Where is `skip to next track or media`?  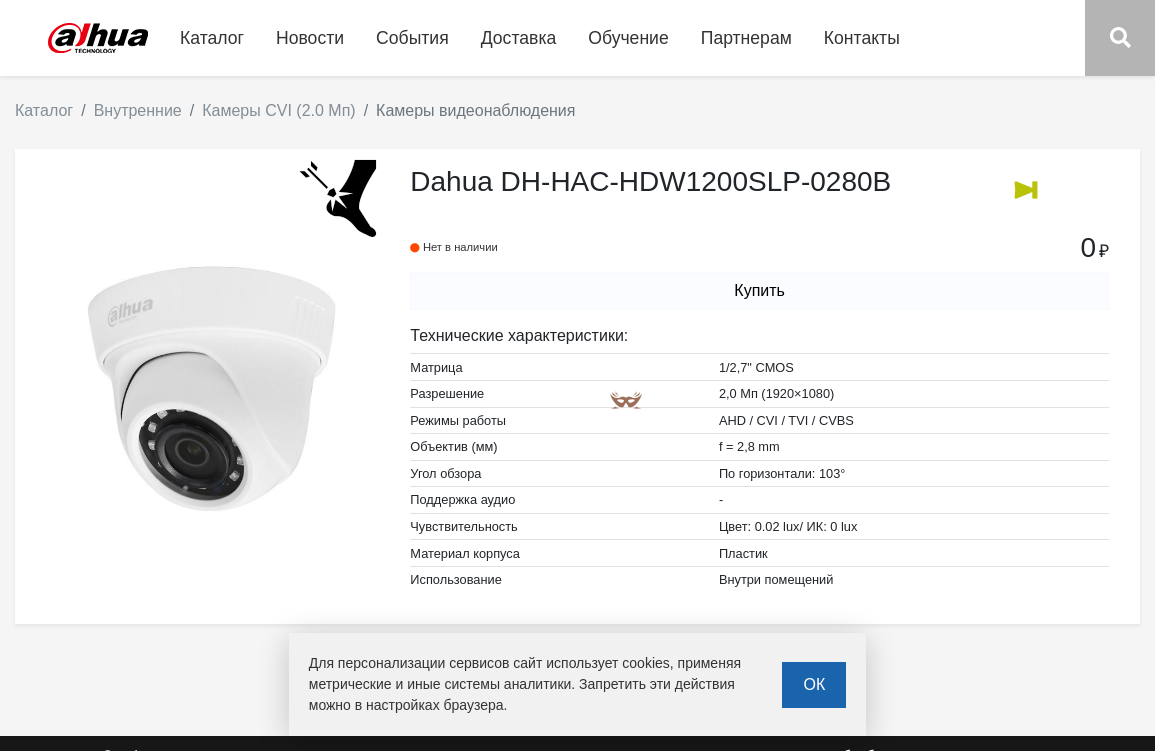 skip to next track or media is located at coordinates (1026, 190).